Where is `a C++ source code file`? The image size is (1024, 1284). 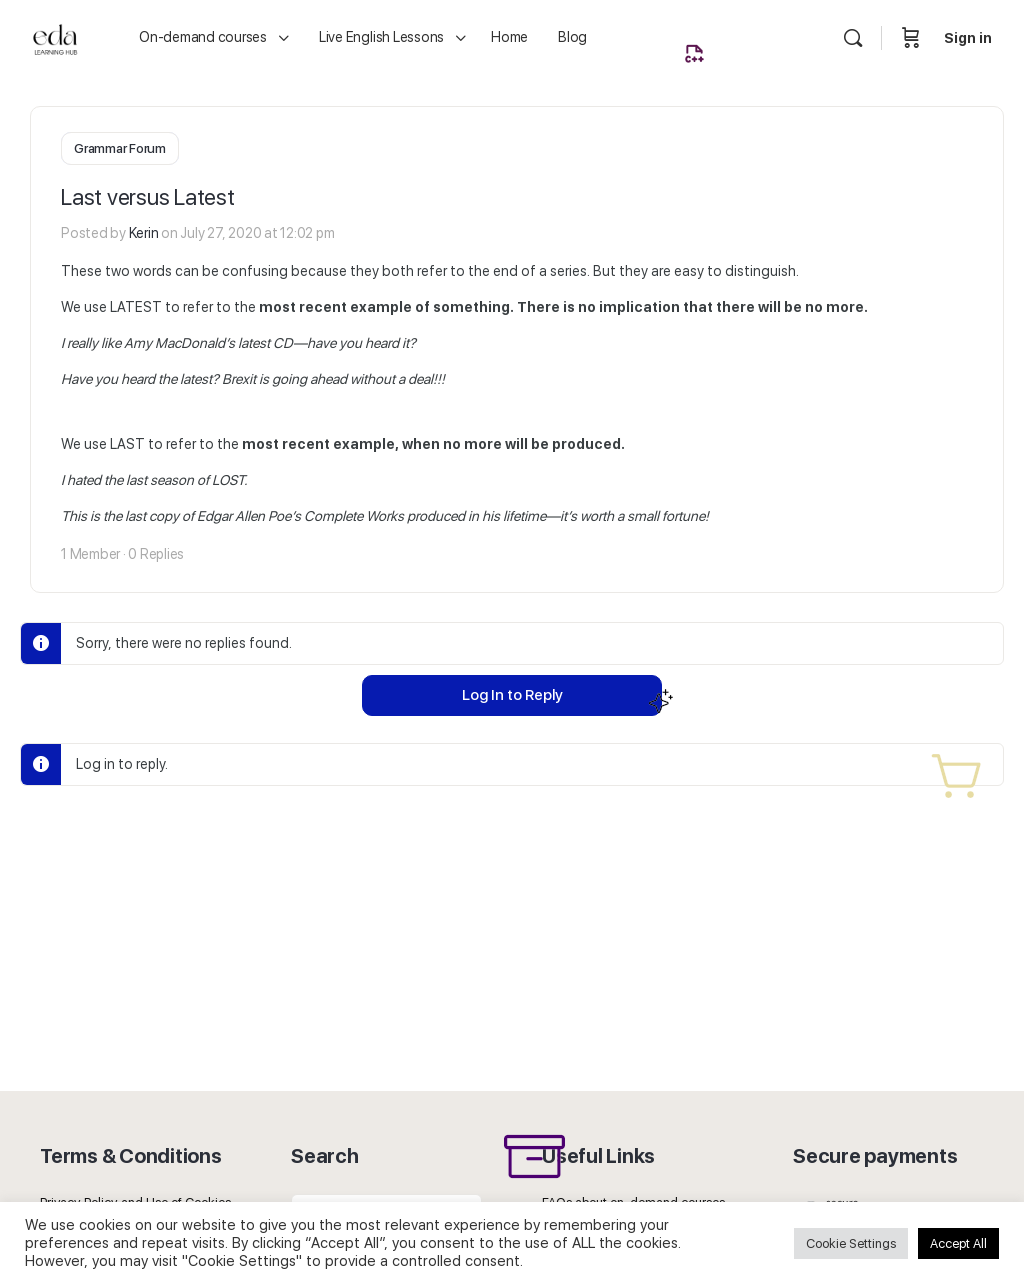 a C++ source code file is located at coordinates (694, 54).